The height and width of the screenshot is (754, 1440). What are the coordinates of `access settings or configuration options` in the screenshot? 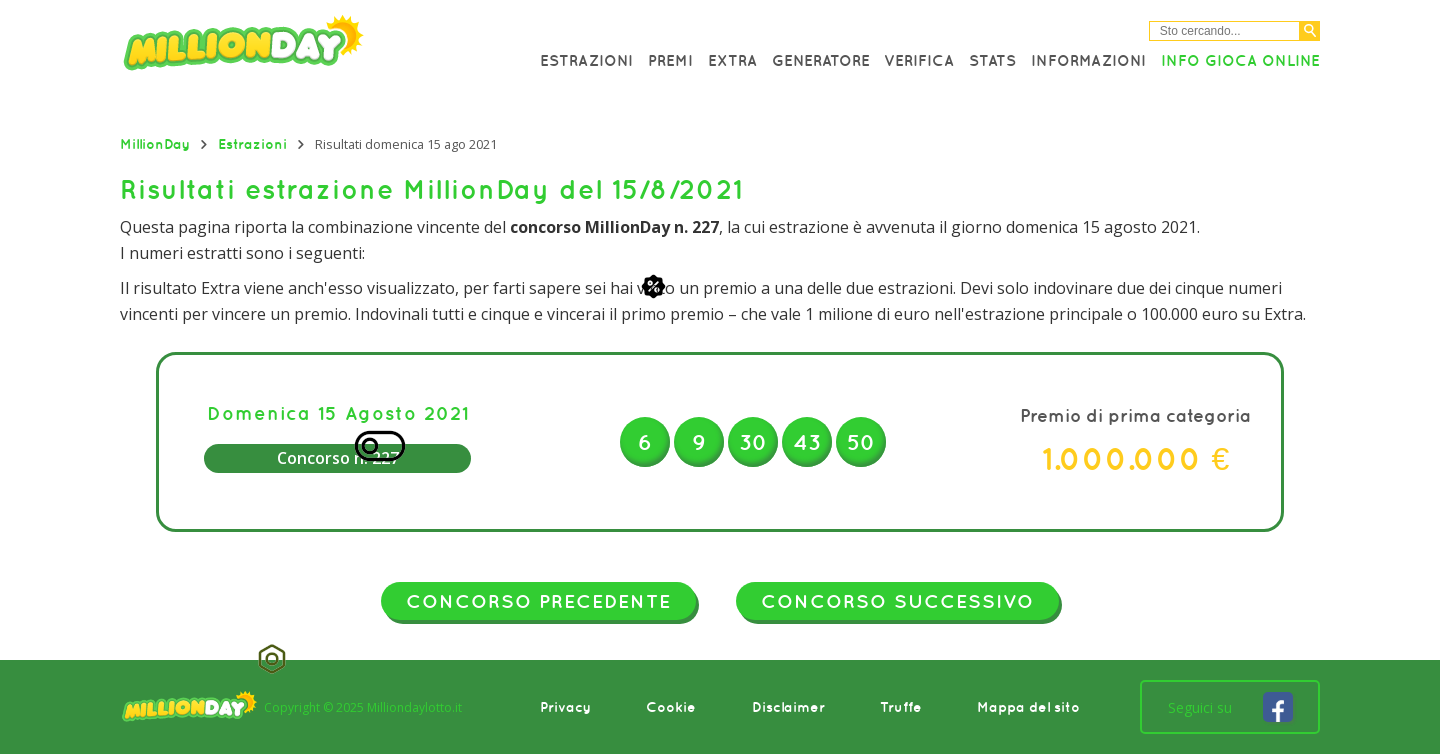 It's located at (272, 659).